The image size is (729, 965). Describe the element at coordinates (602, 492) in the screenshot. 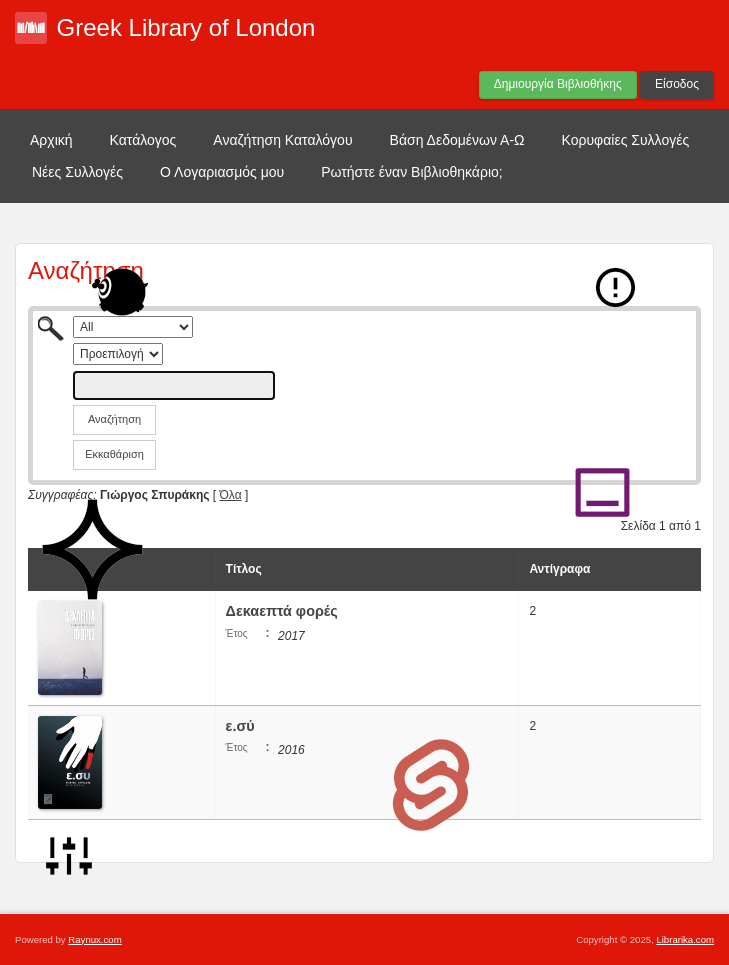

I see `switch to bottom panel layout` at that location.